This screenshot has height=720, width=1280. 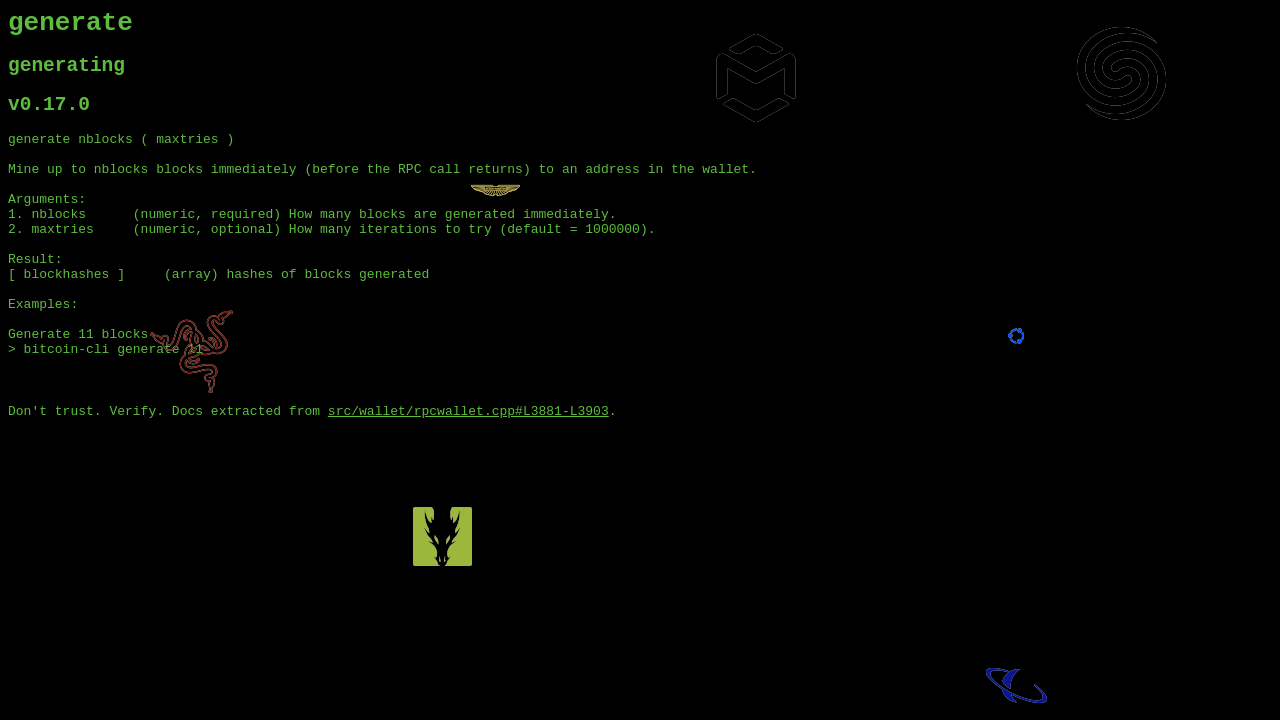 What do you see at coordinates (1121, 73) in the screenshot?
I see `Laravel Nova administration panel logo` at bounding box center [1121, 73].